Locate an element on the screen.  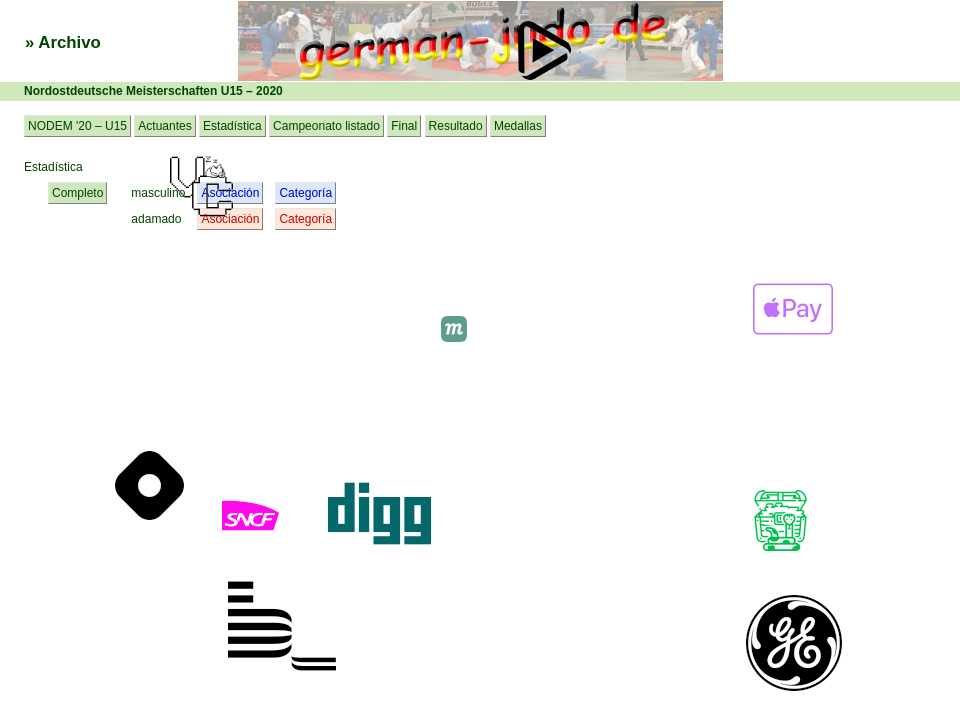
open vencord discord client mod settings is located at coordinates (201, 186).